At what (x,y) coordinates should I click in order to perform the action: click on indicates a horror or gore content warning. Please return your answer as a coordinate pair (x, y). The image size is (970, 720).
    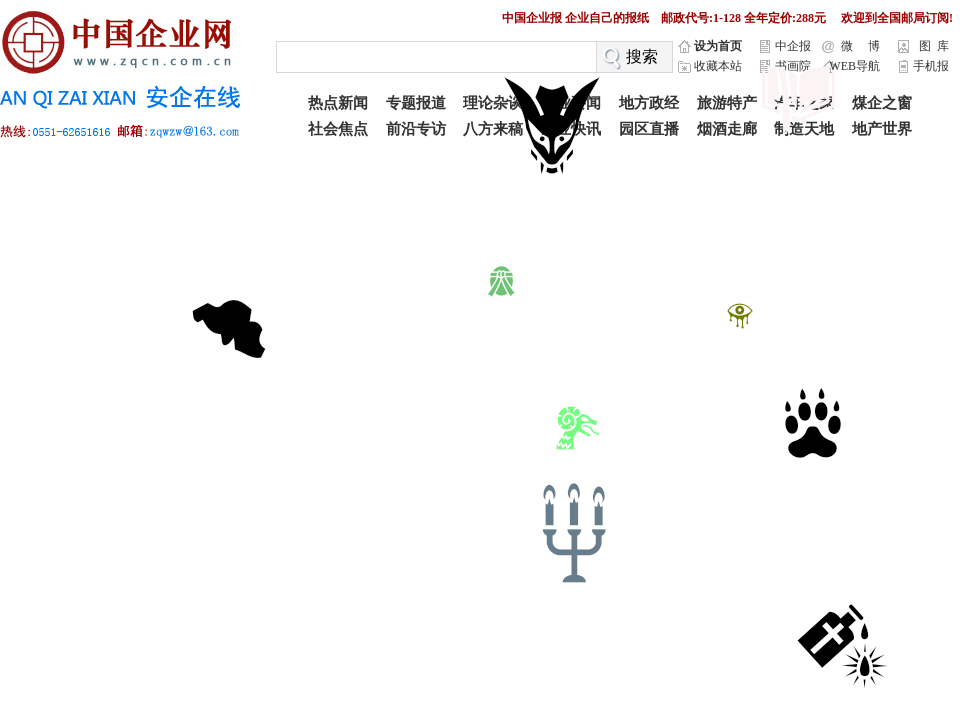
    Looking at the image, I should click on (740, 316).